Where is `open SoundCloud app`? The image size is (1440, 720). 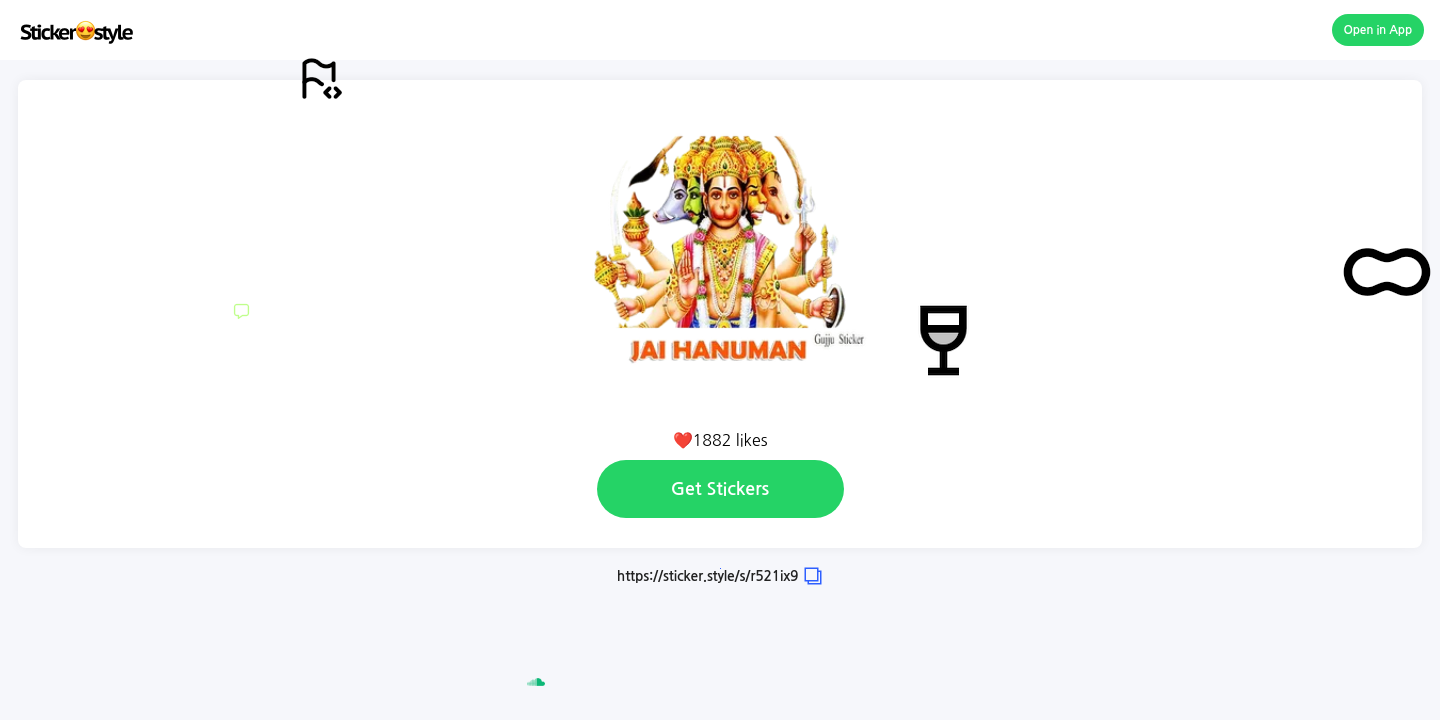
open SoundCloud app is located at coordinates (536, 682).